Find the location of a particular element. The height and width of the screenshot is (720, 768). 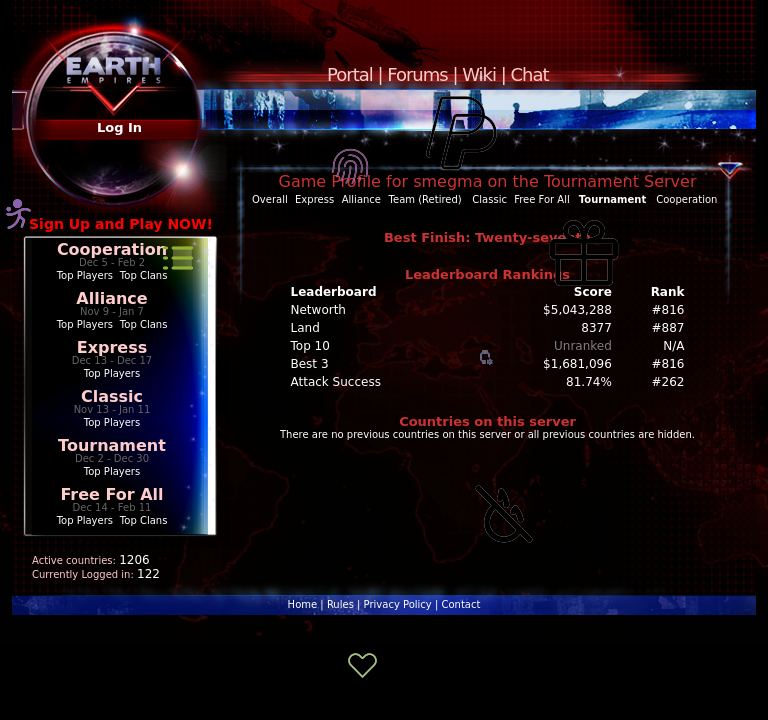

view or redeem a gift is located at coordinates (584, 257).